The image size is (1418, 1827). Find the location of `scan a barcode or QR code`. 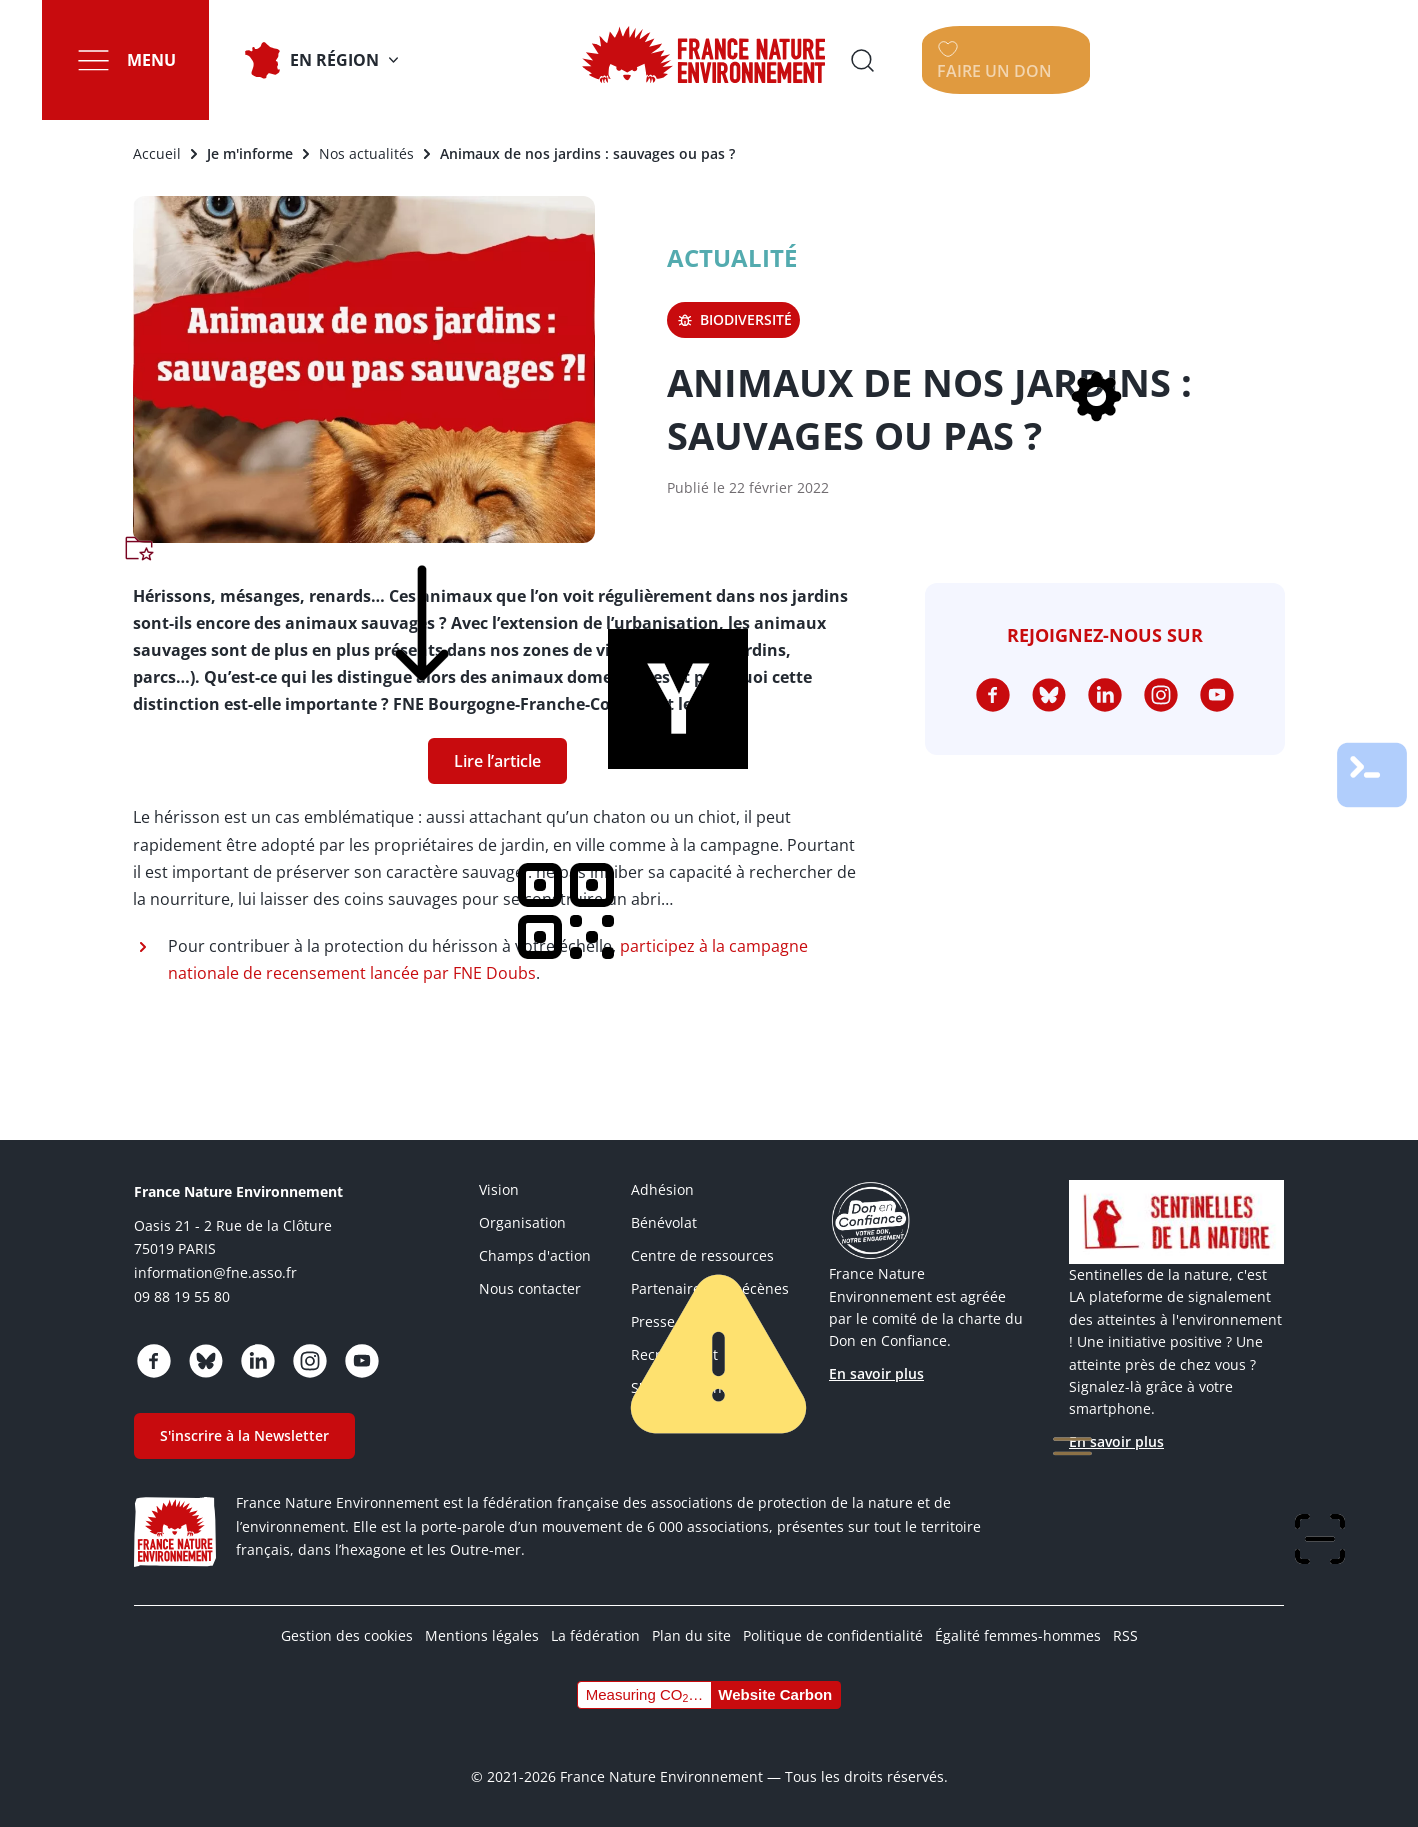

scan a barcode or QR code is located at coordinates (1320, 1539).